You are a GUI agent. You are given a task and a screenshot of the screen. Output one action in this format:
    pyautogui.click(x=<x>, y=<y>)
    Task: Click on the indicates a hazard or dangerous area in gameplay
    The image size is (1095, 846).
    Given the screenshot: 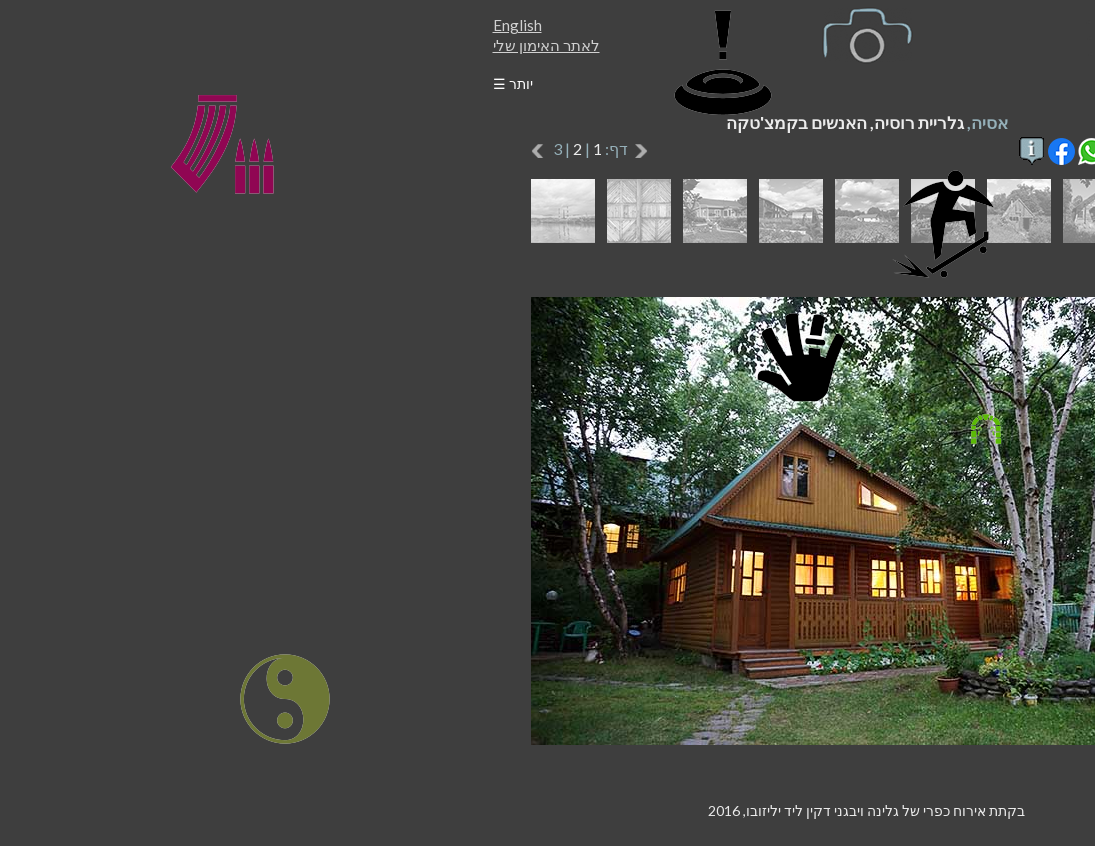 What is the action you would take?
    pyautogui.click(x=722, y=62)
    